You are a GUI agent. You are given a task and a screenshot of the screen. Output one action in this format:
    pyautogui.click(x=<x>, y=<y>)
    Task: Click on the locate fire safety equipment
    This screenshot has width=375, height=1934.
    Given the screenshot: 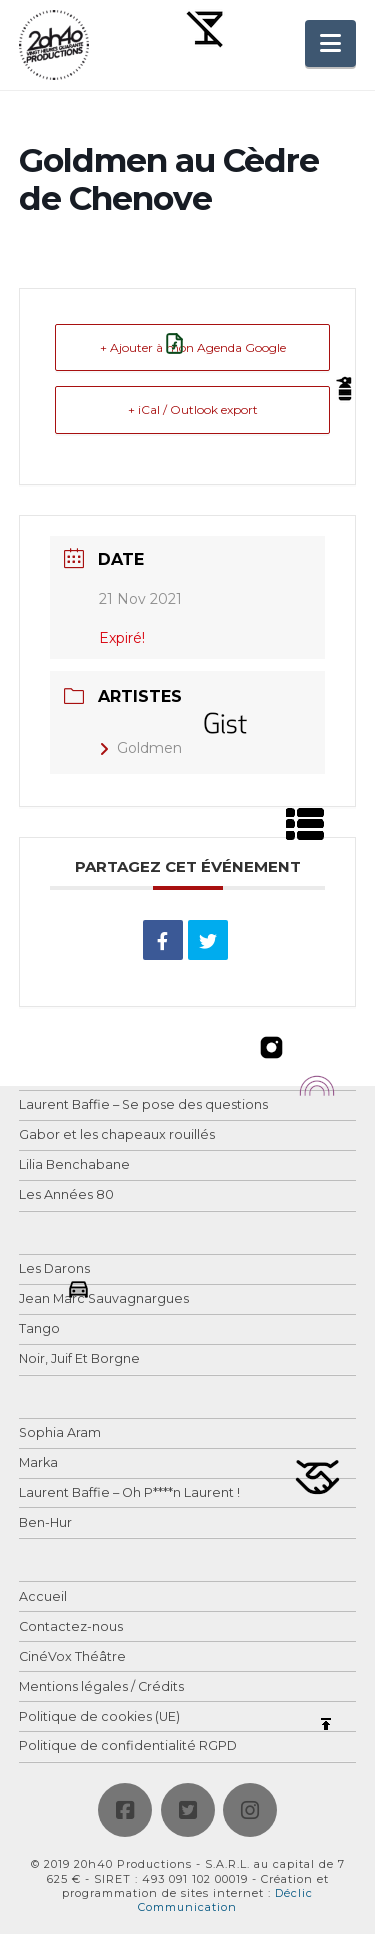 What is the action you would take?
    pyautogui.click(x=345, y=388)
    